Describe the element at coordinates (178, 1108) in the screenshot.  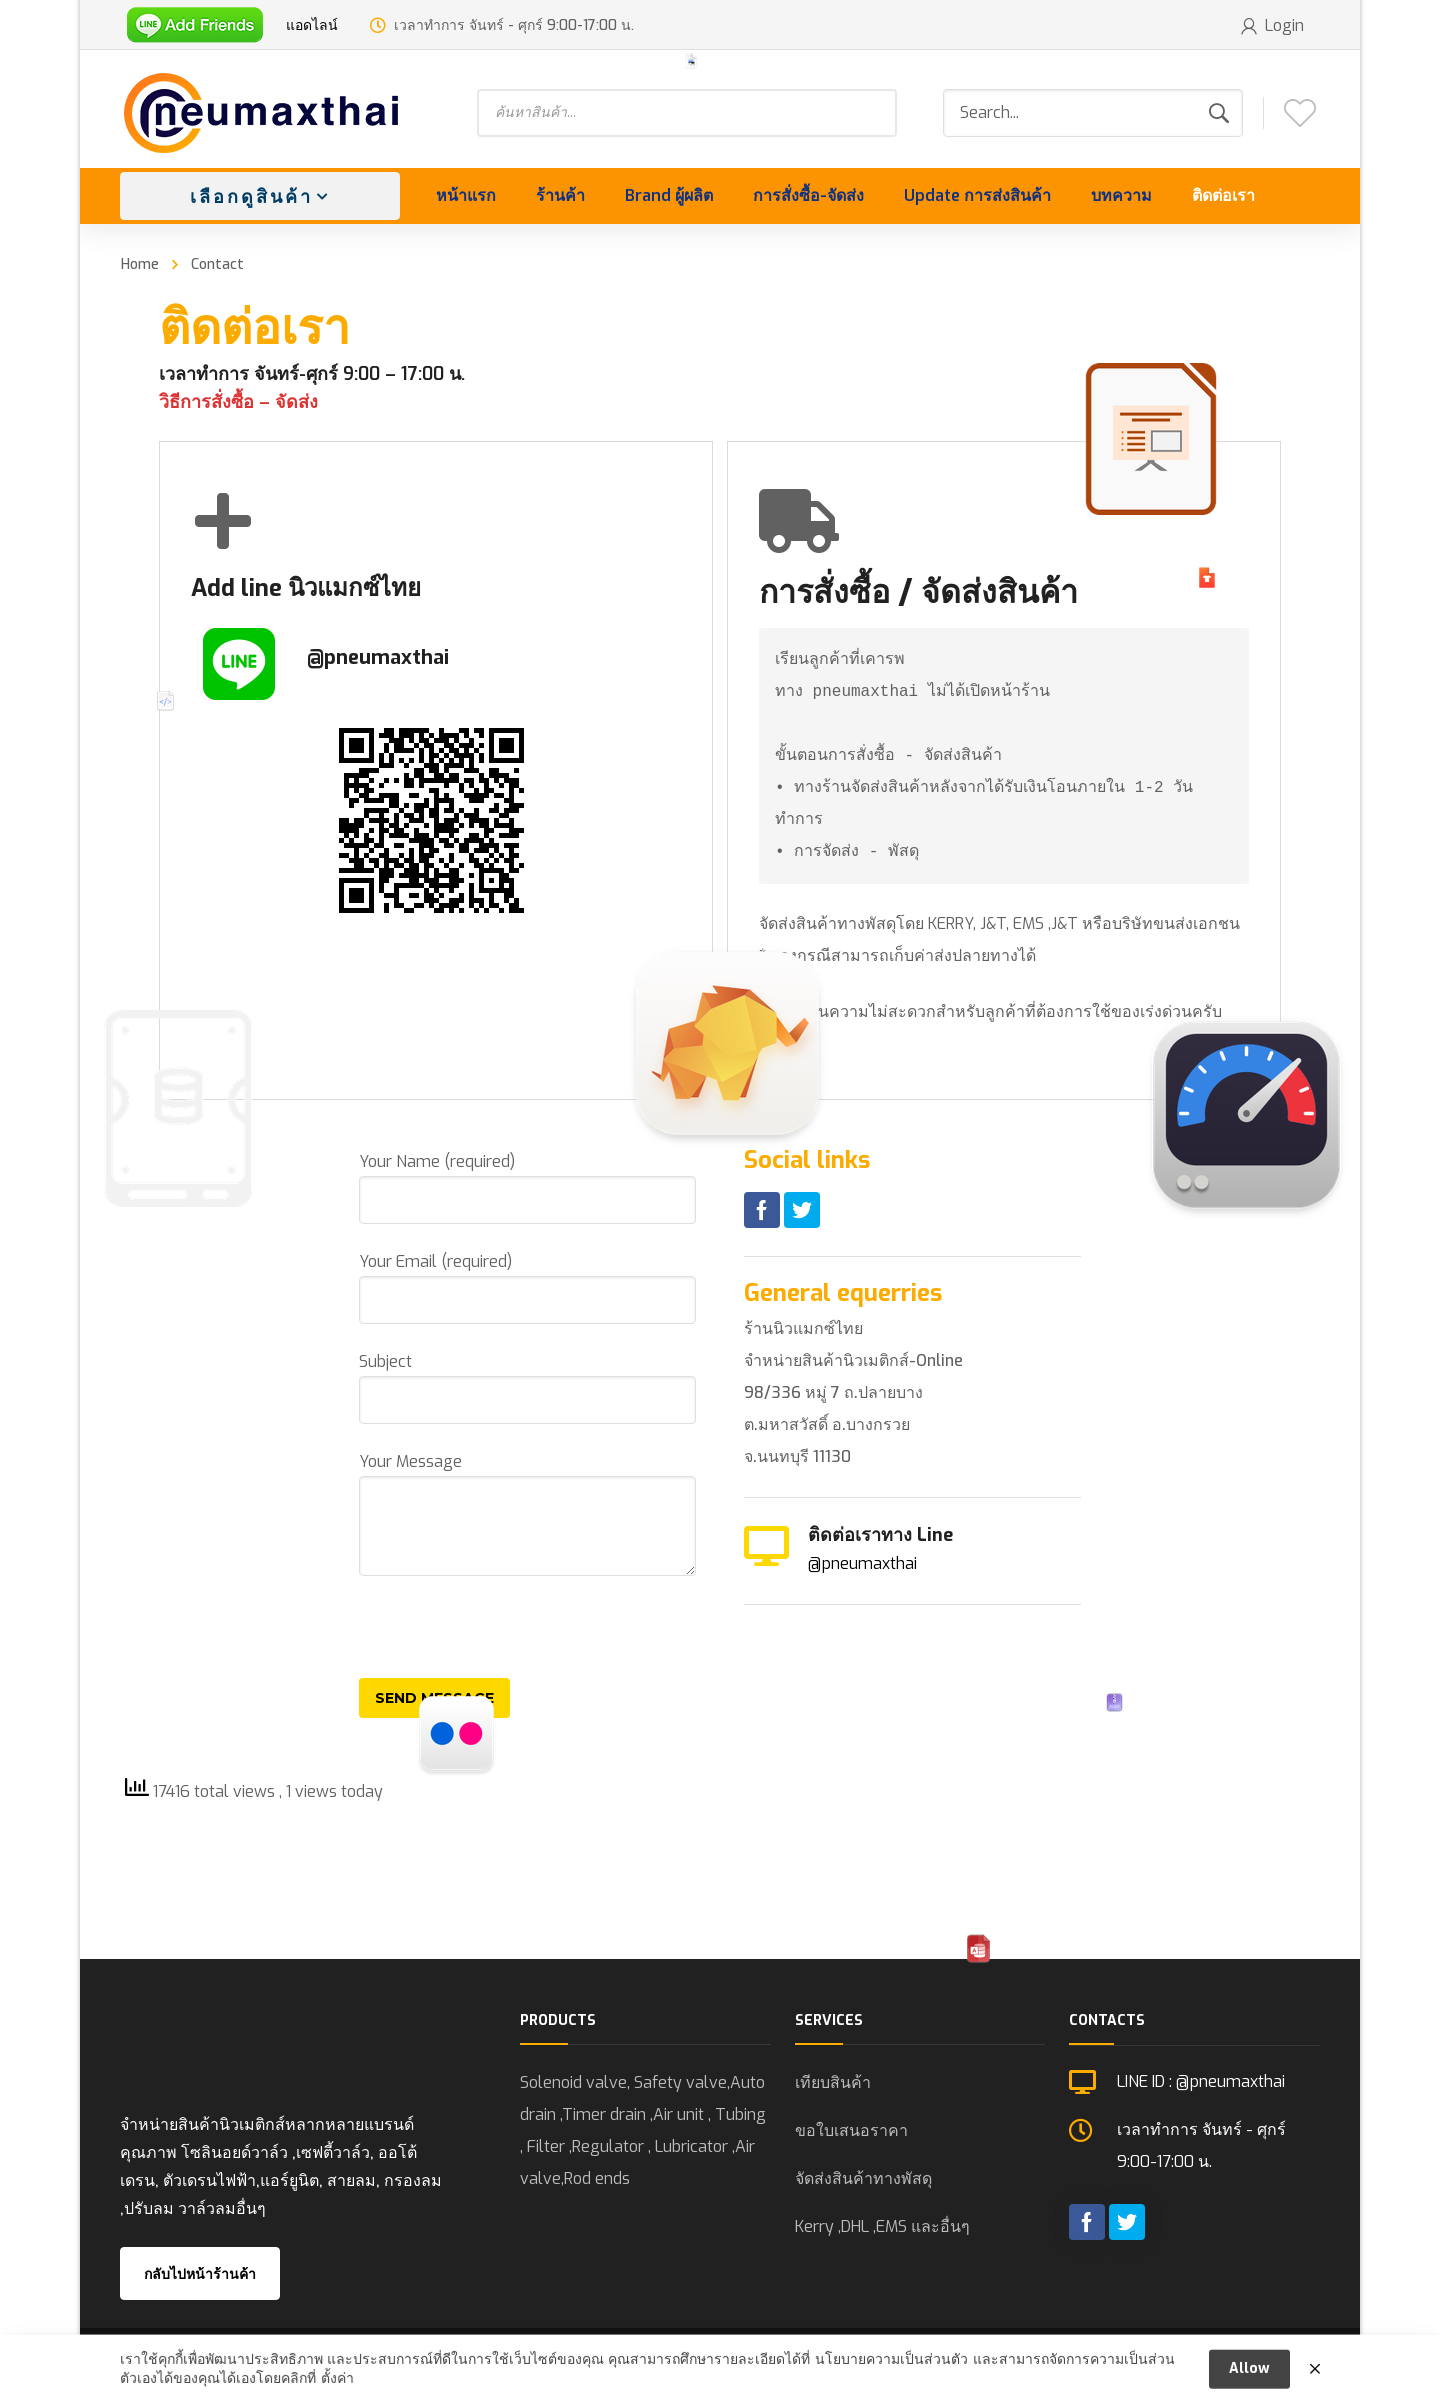
I see `indicates storage quota or disk space limit` at that location.